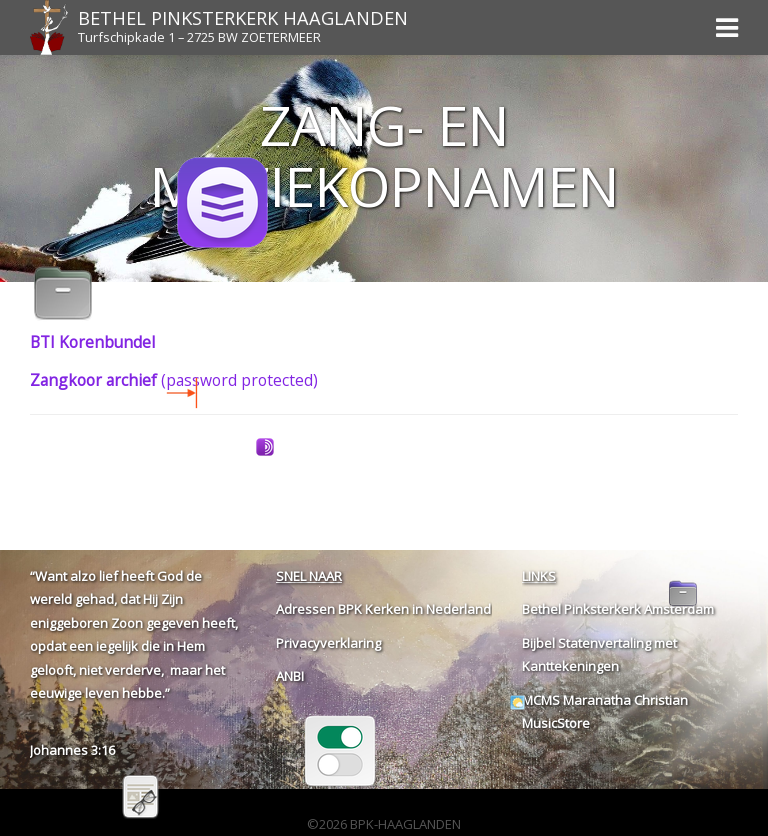  What do you see at coordinates (182, 393) in the screenshot?
I see `go to the last item or page` at bounding box center [182, 393].